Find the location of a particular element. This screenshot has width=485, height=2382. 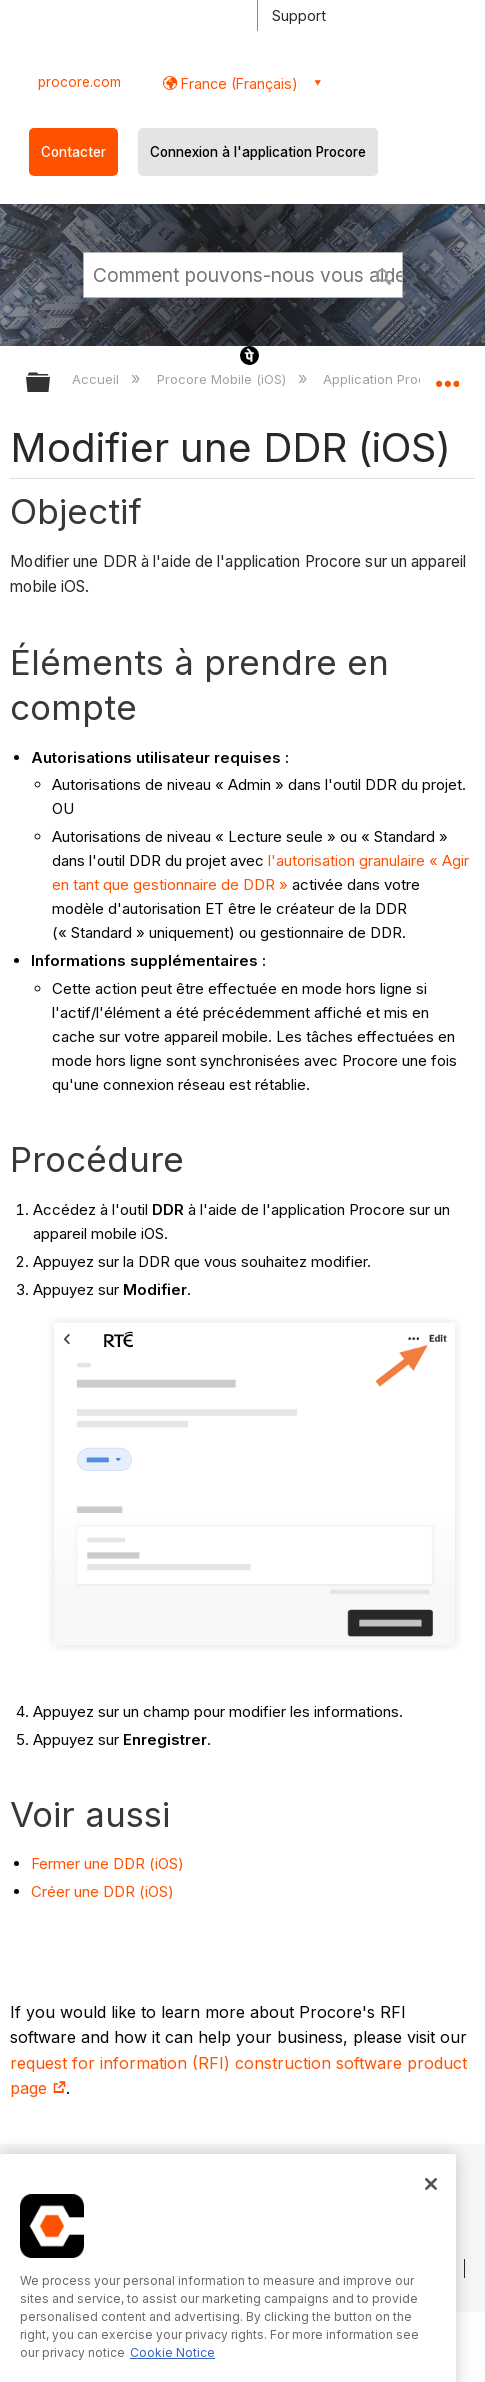

open PhonePe payment app is located at coordinates (249, 355).